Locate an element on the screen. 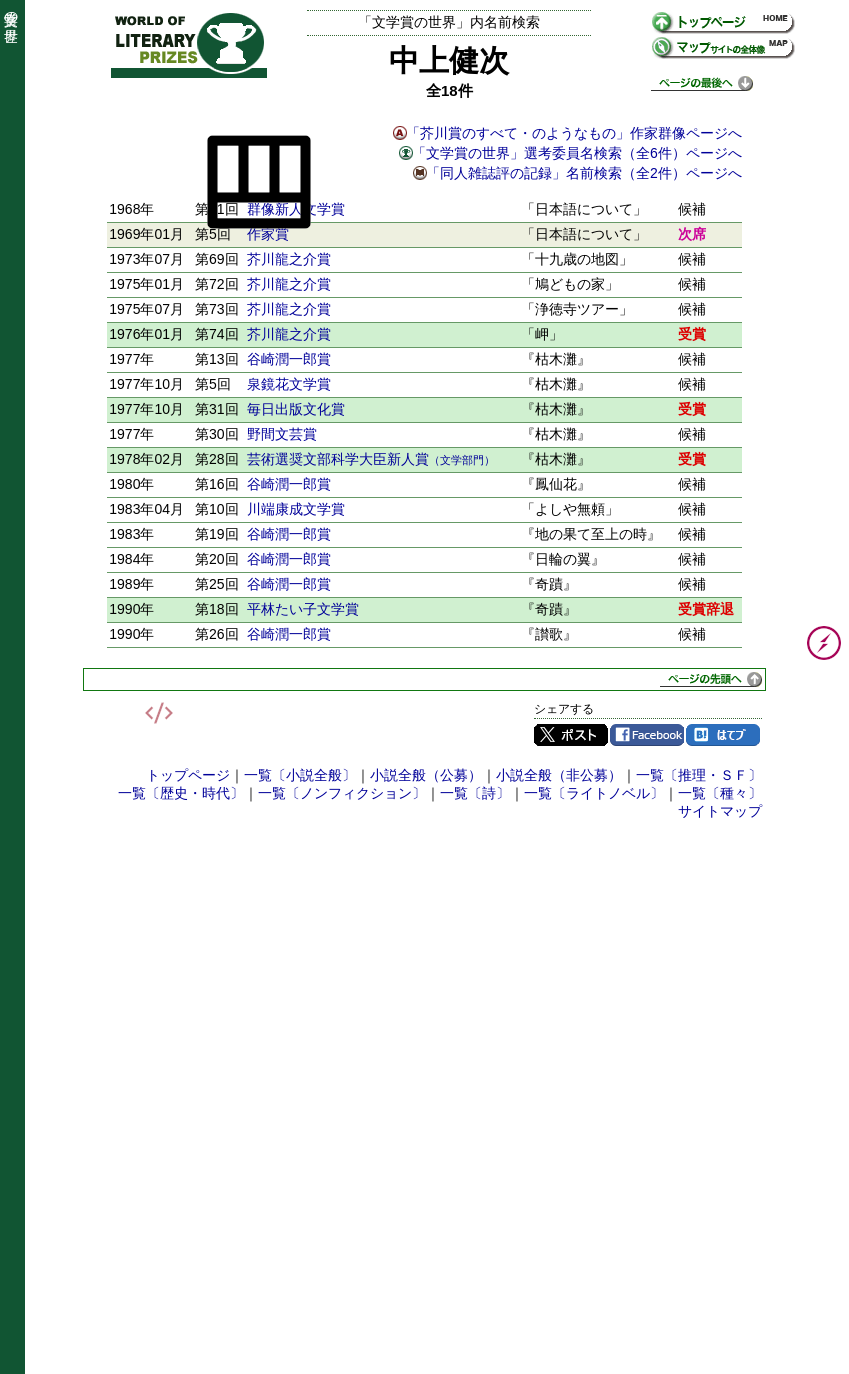 The width and height of the screenshot is (849, 1374). view data in table format is located at coordinates (259, 182).